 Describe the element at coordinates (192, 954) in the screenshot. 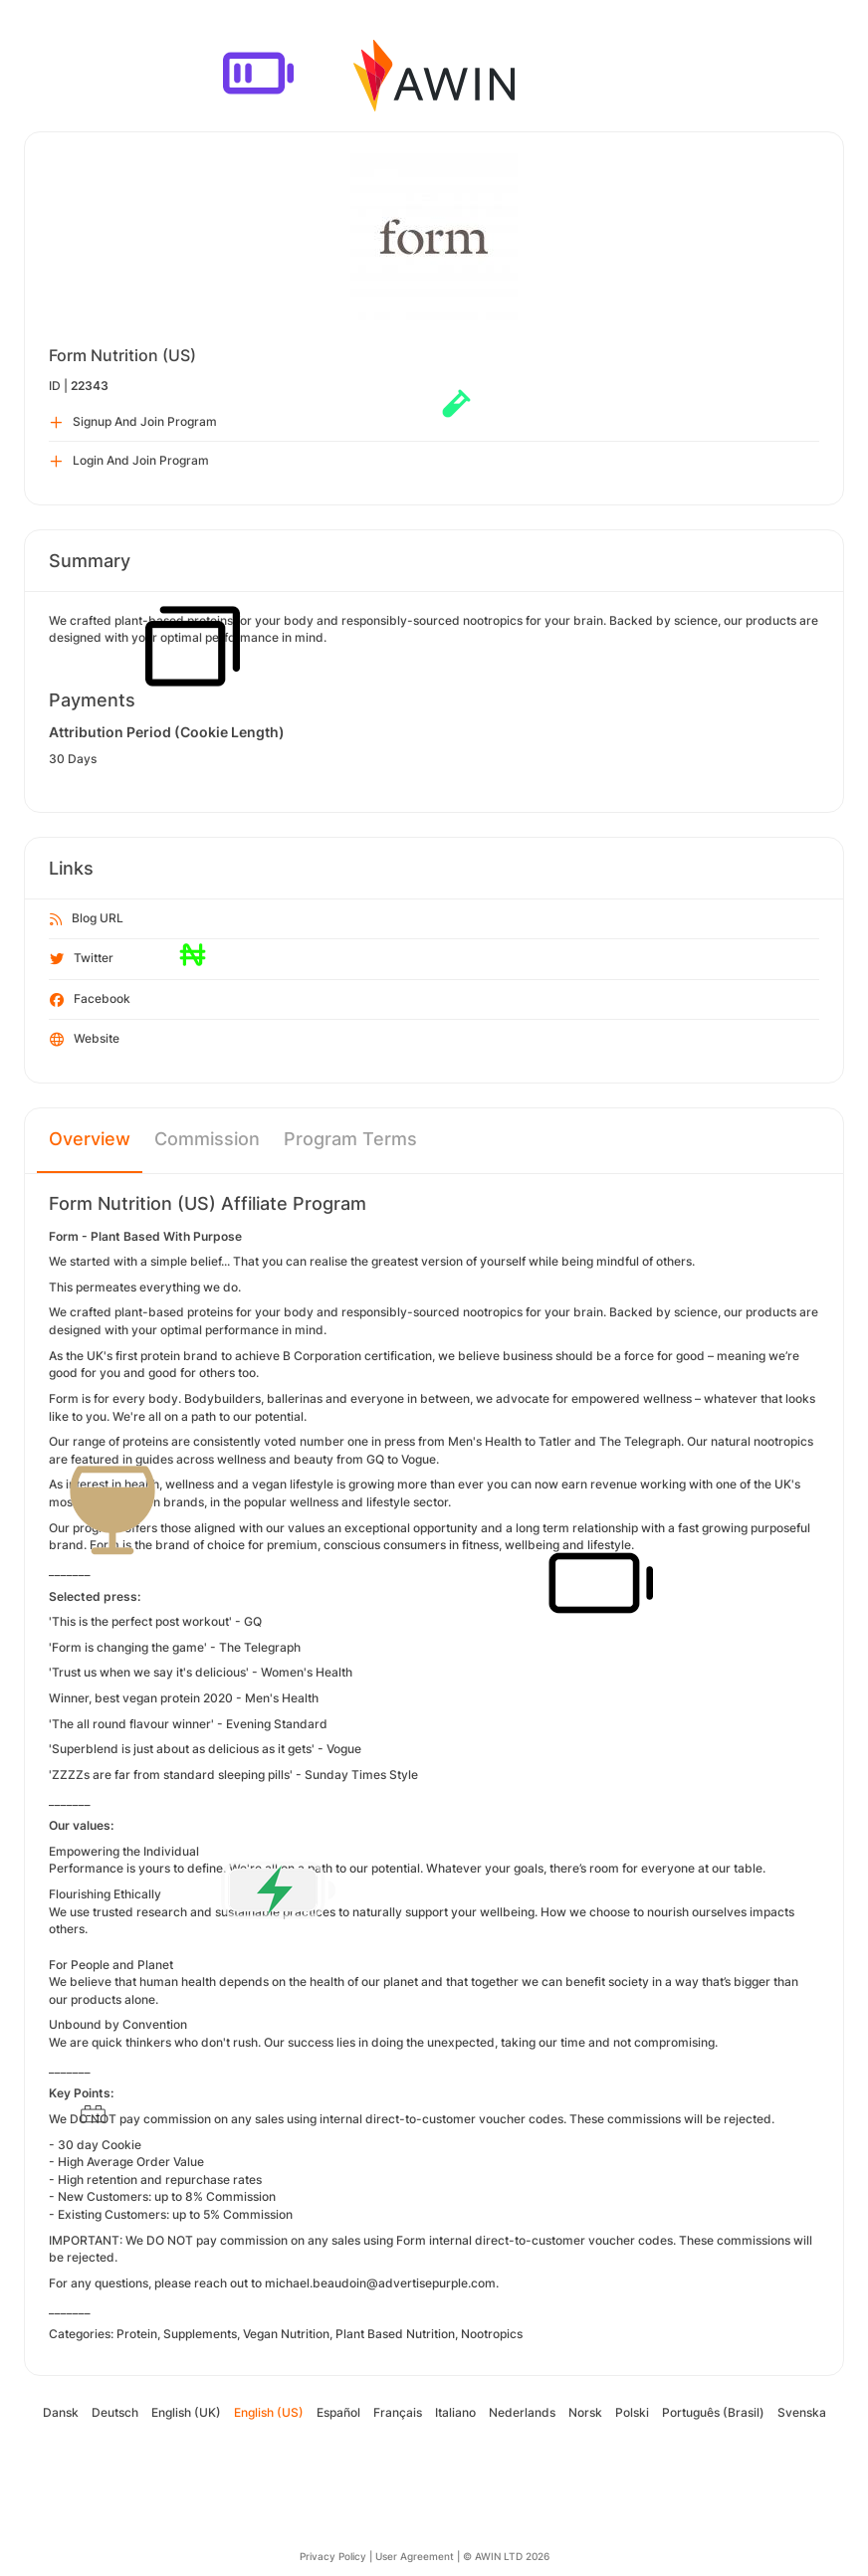

I see `indicates Nigerian naira currency` at that location.